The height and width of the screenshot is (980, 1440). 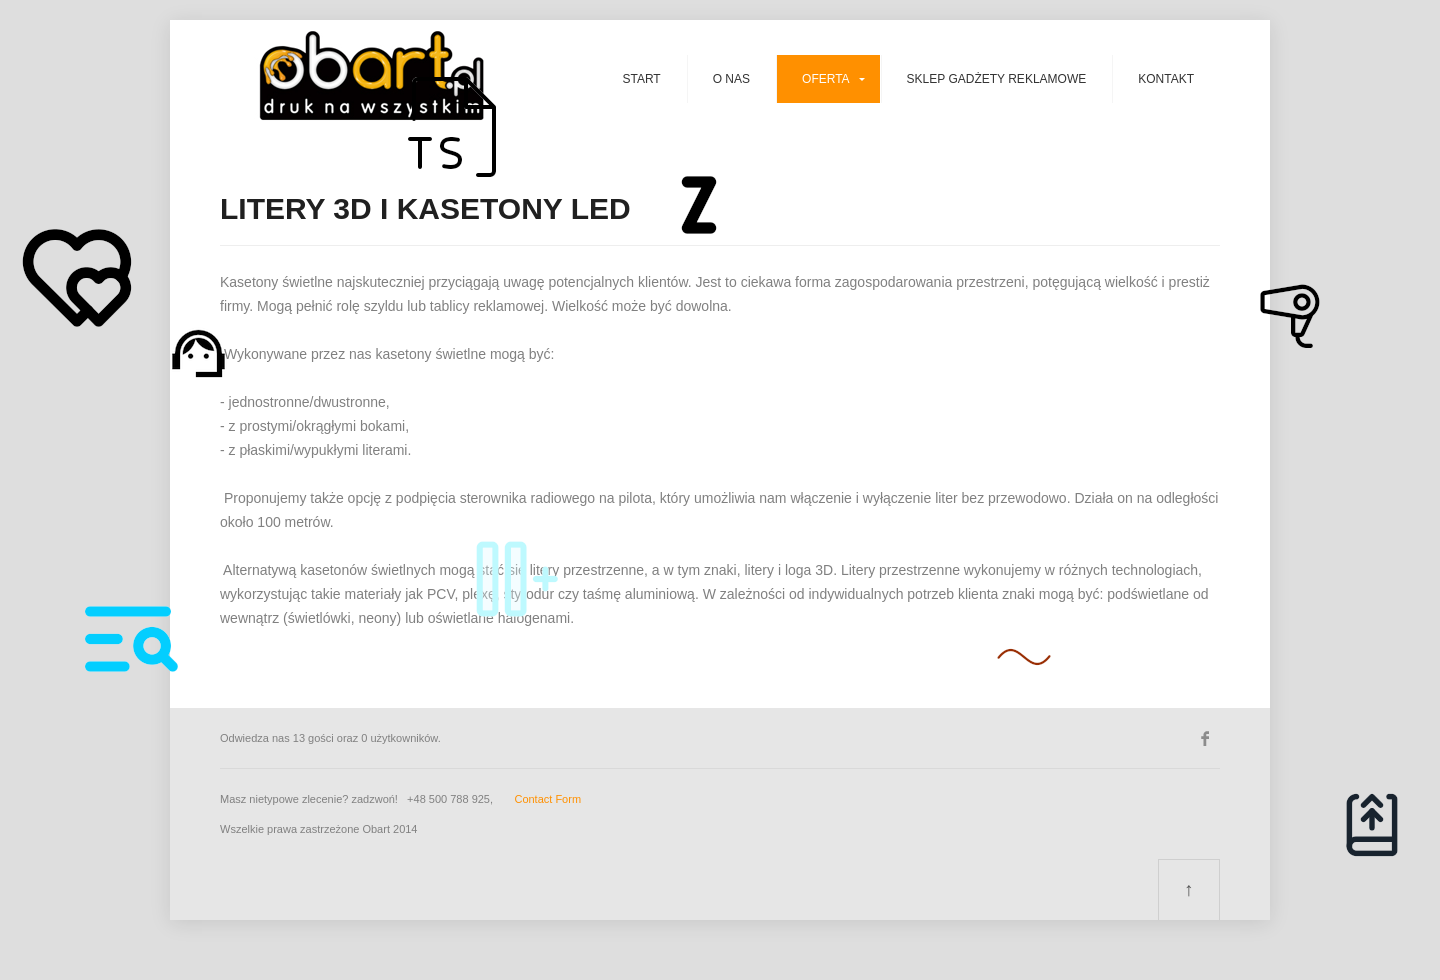 What do you see at coordinates (511, 579) in the screenshot?
I see `add a new column to the right` at bounding box center [511, 579].